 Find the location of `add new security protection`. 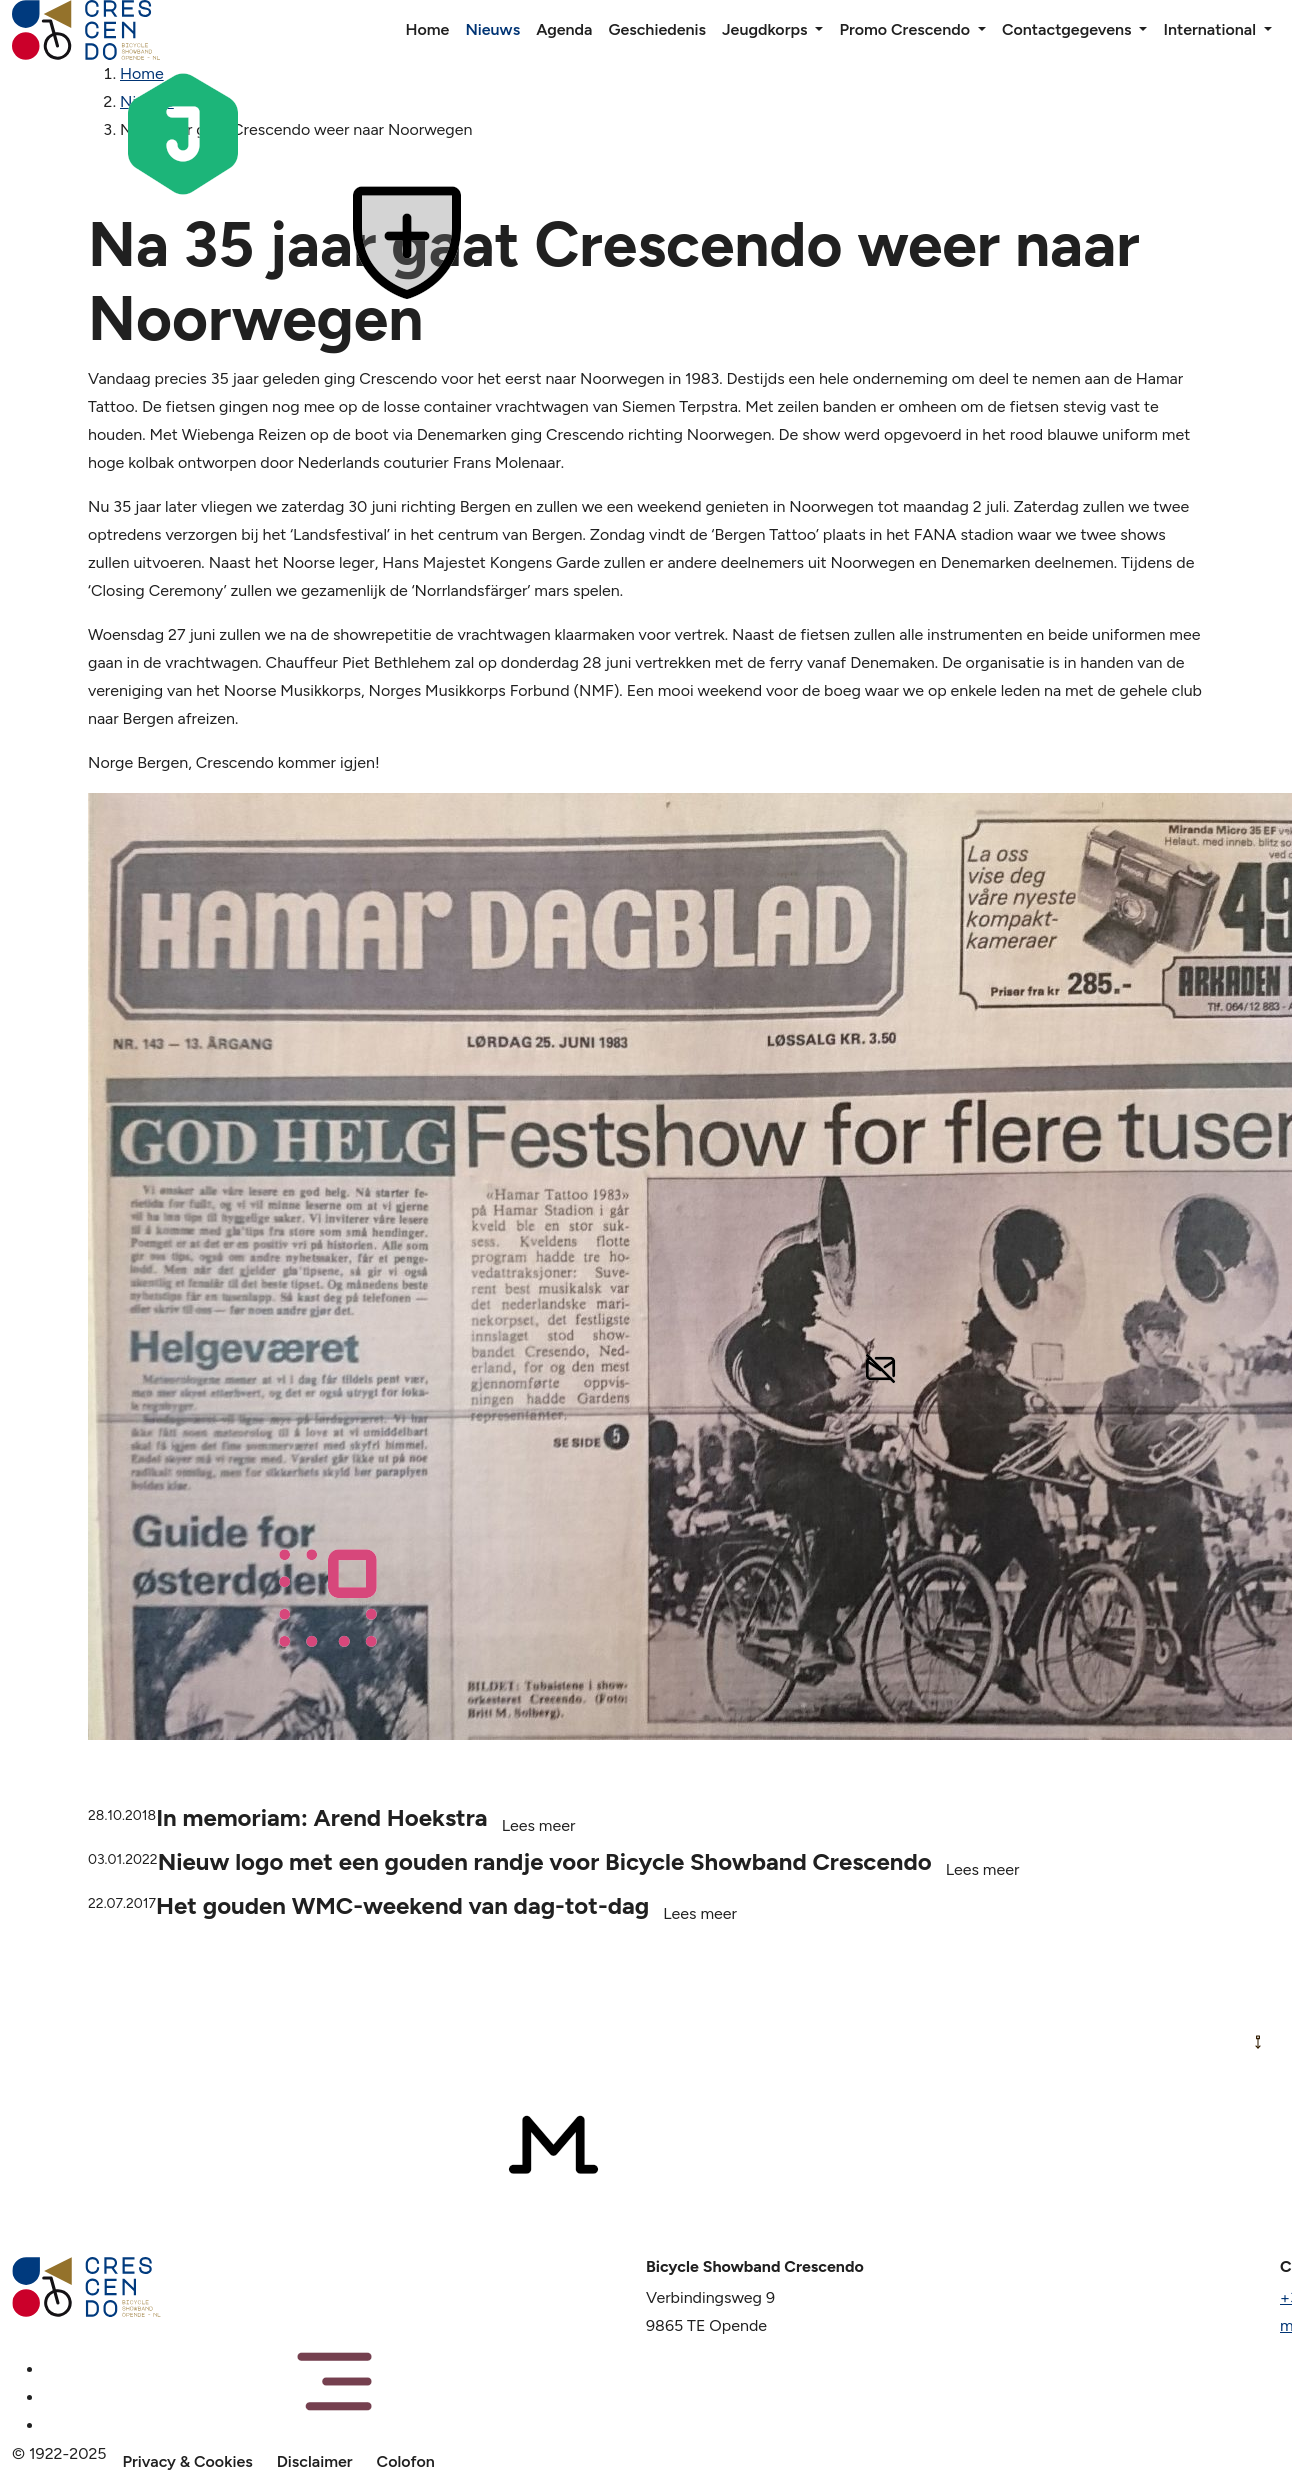

add new security protection is located at coordinates (407, 236).